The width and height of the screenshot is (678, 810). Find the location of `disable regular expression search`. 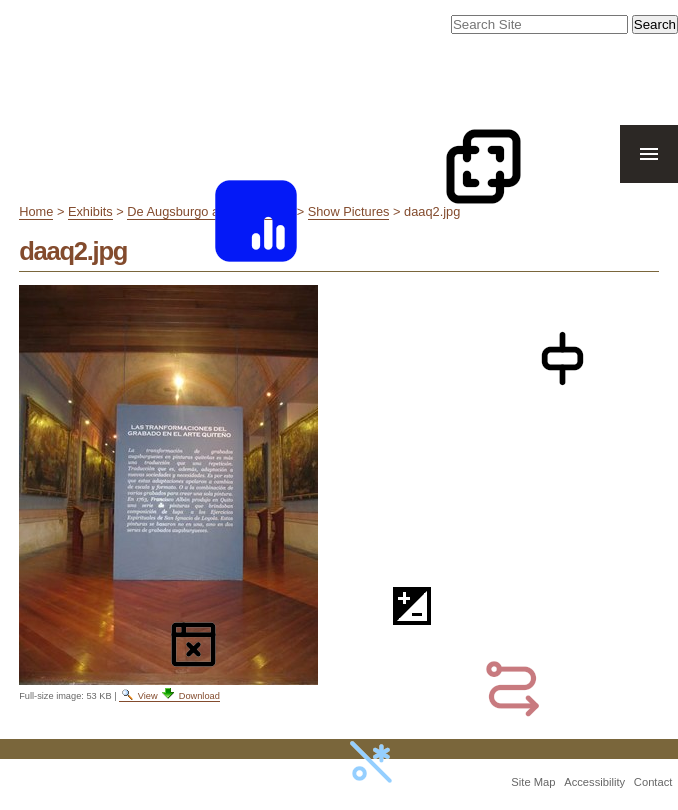

disable regular expression search is located at coordinates (371, 762).